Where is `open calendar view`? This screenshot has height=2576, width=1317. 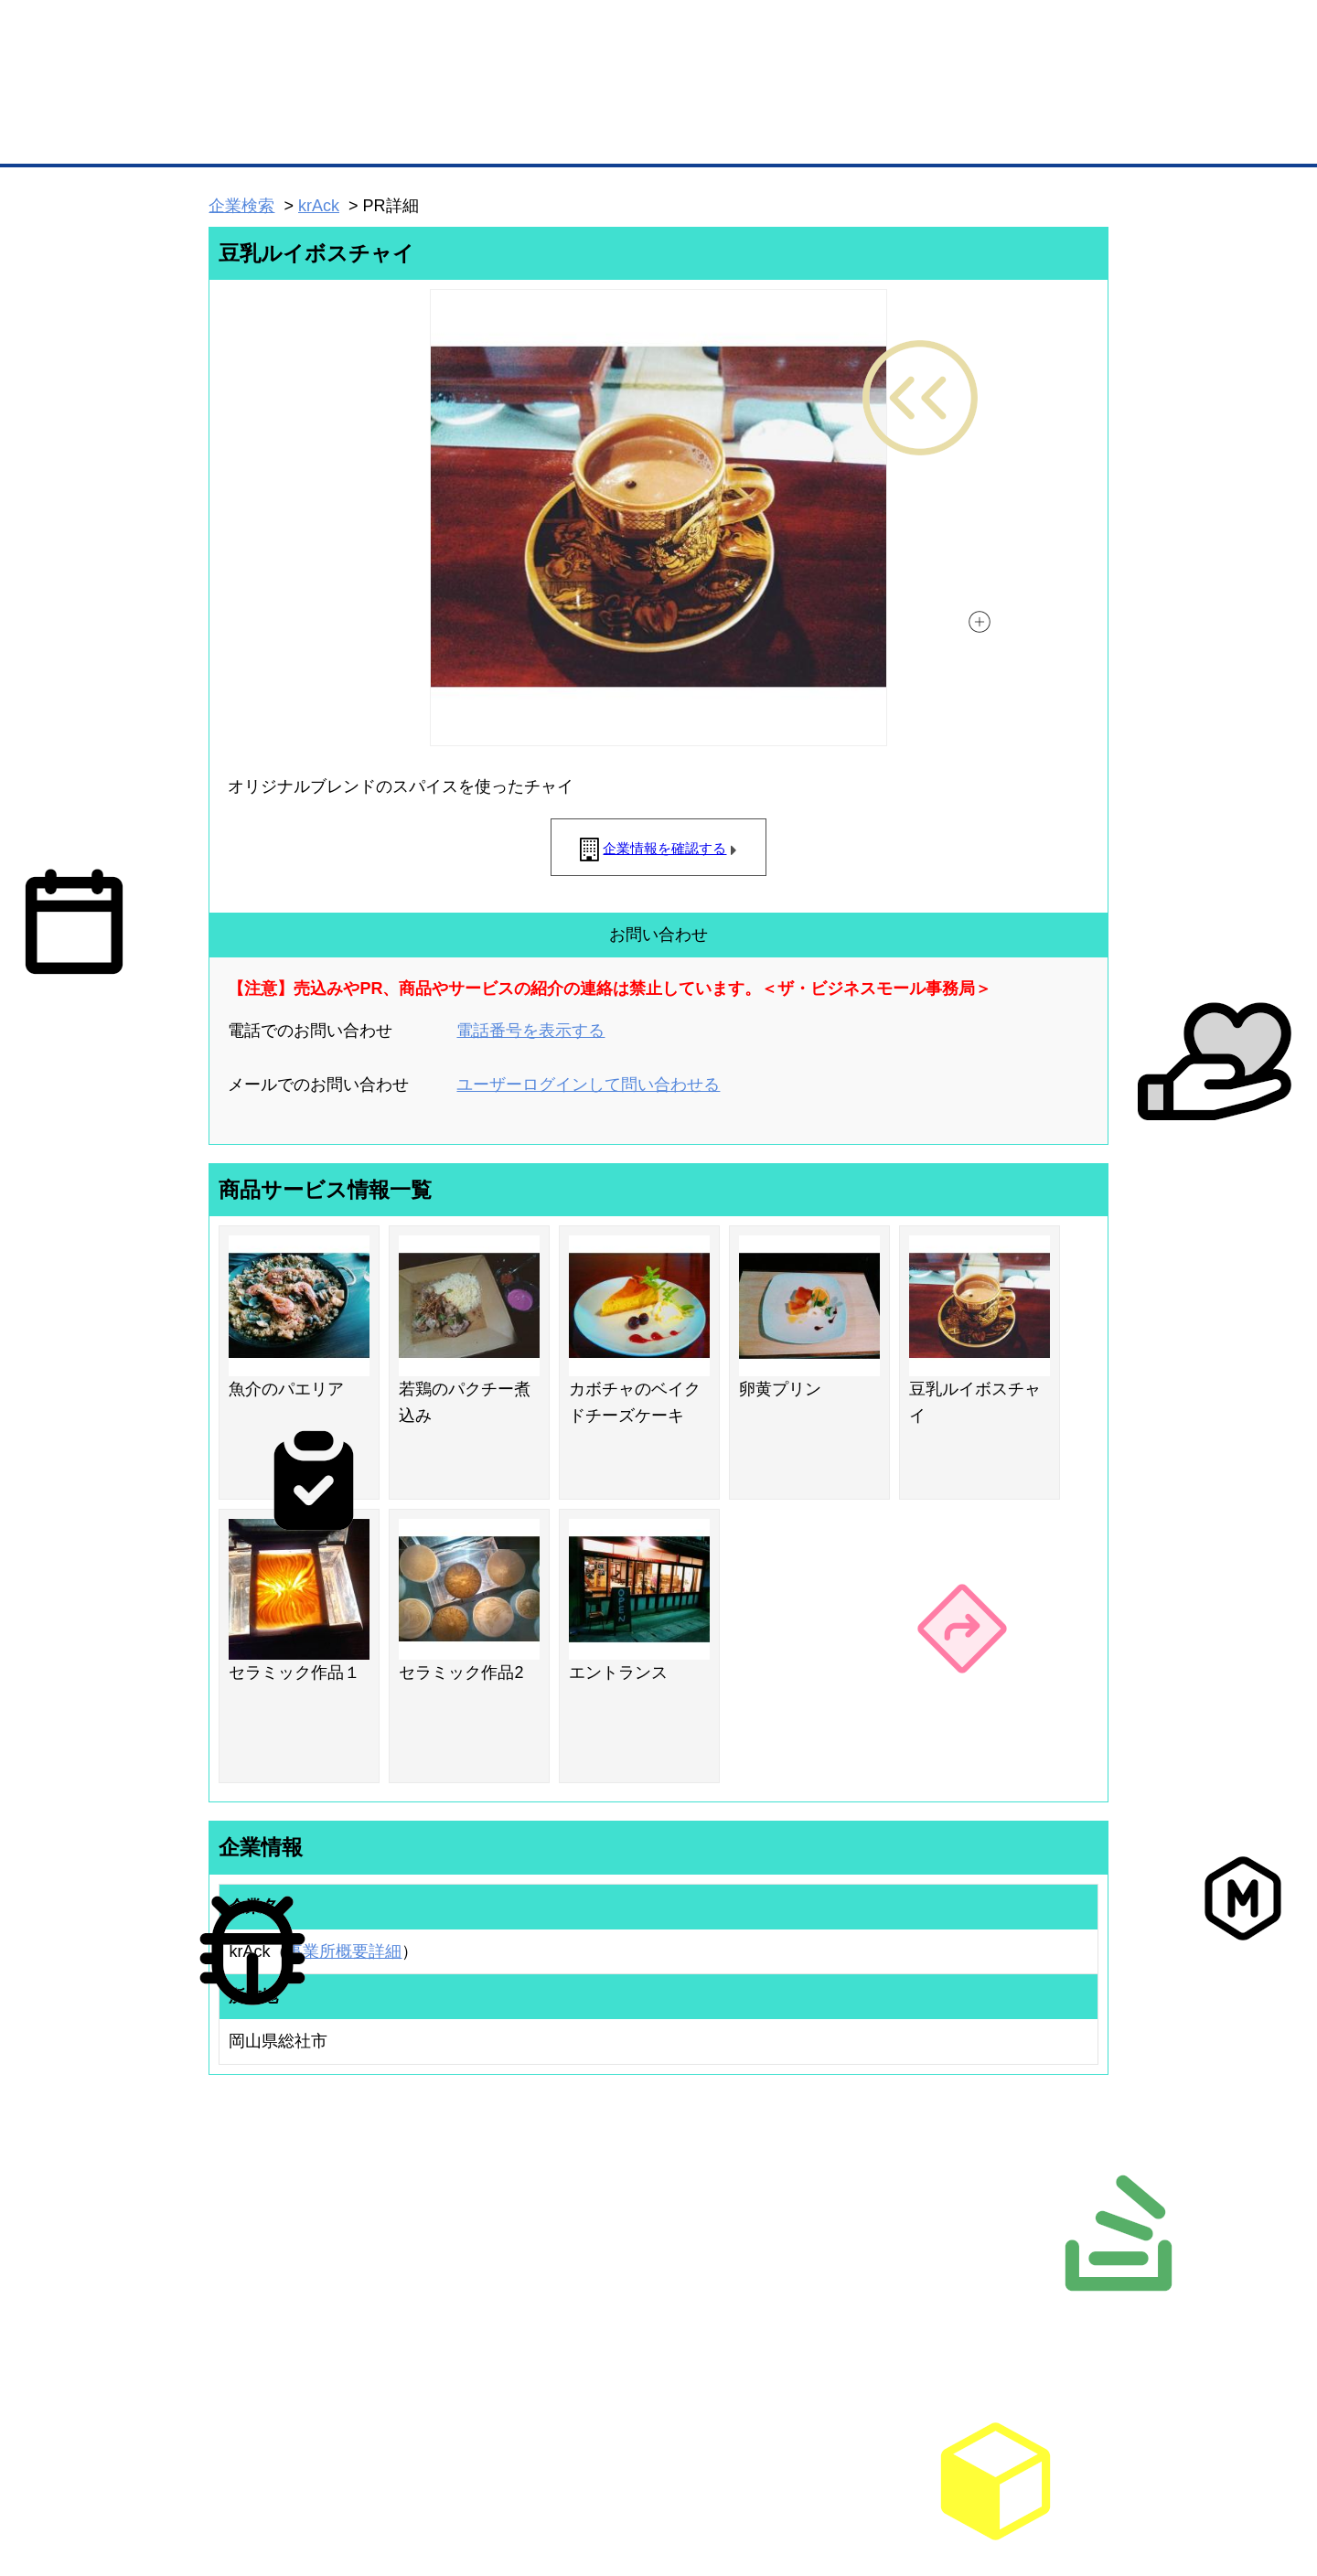 open calendar view is located at coordinates (74, 925).